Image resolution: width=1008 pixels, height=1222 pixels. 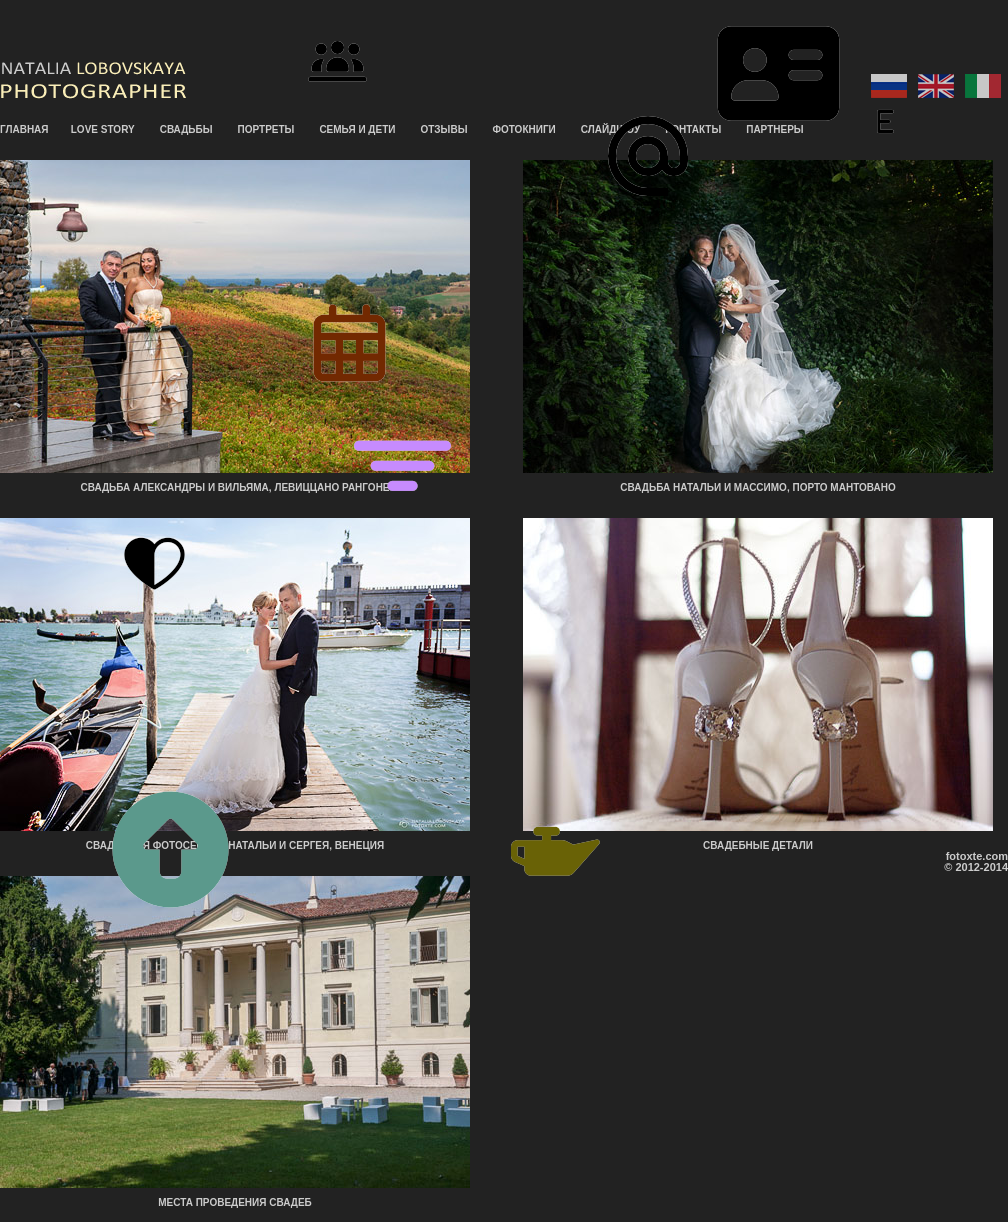 I want to click on view calendar with scheduled events, so click(x=349, y=345).